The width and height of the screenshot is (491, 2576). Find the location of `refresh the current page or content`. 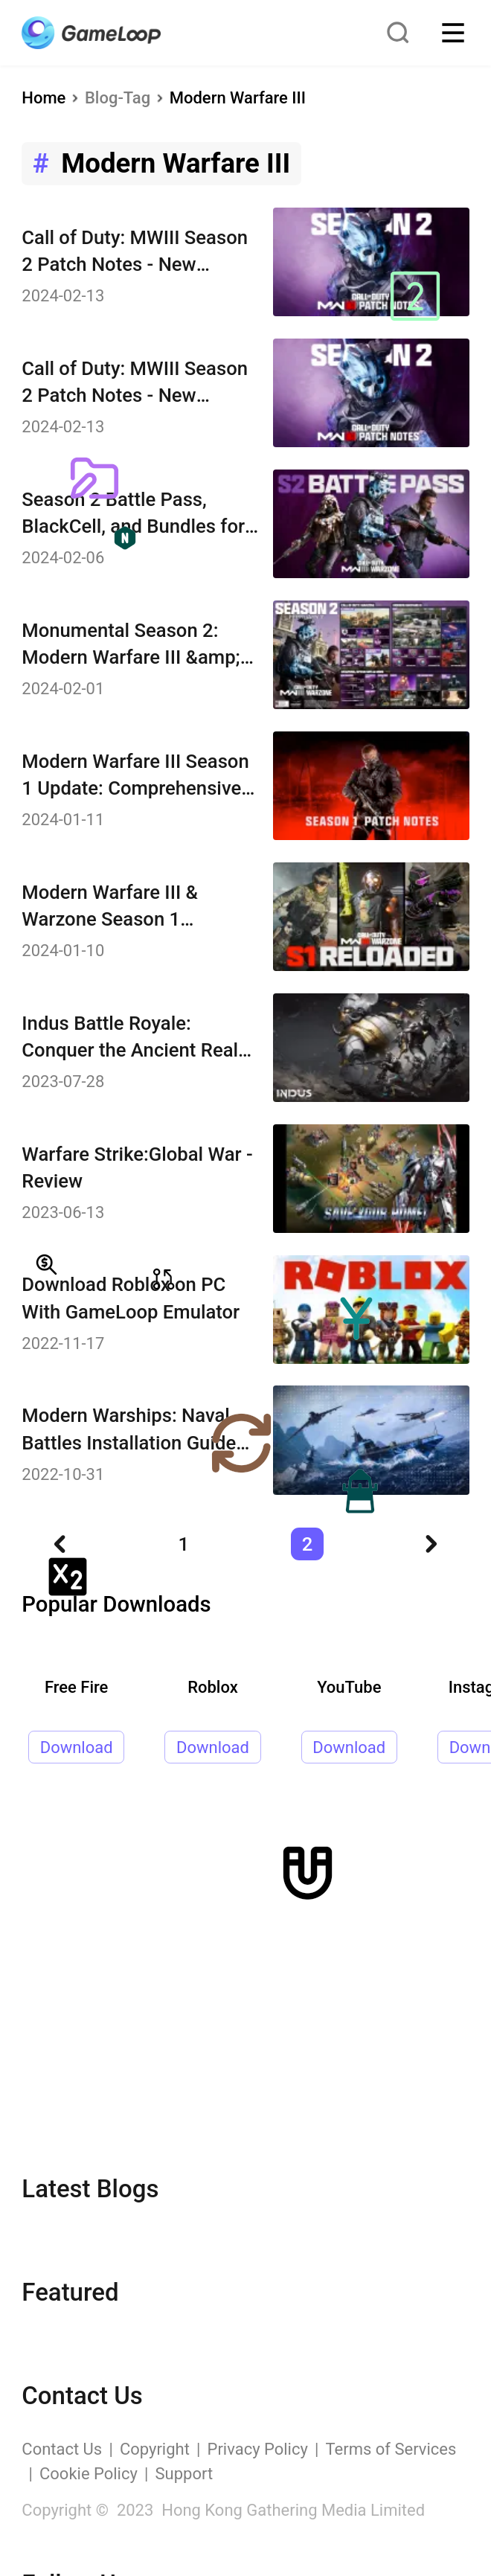

refresh the current page or content is located at coordinates (241, 1443).